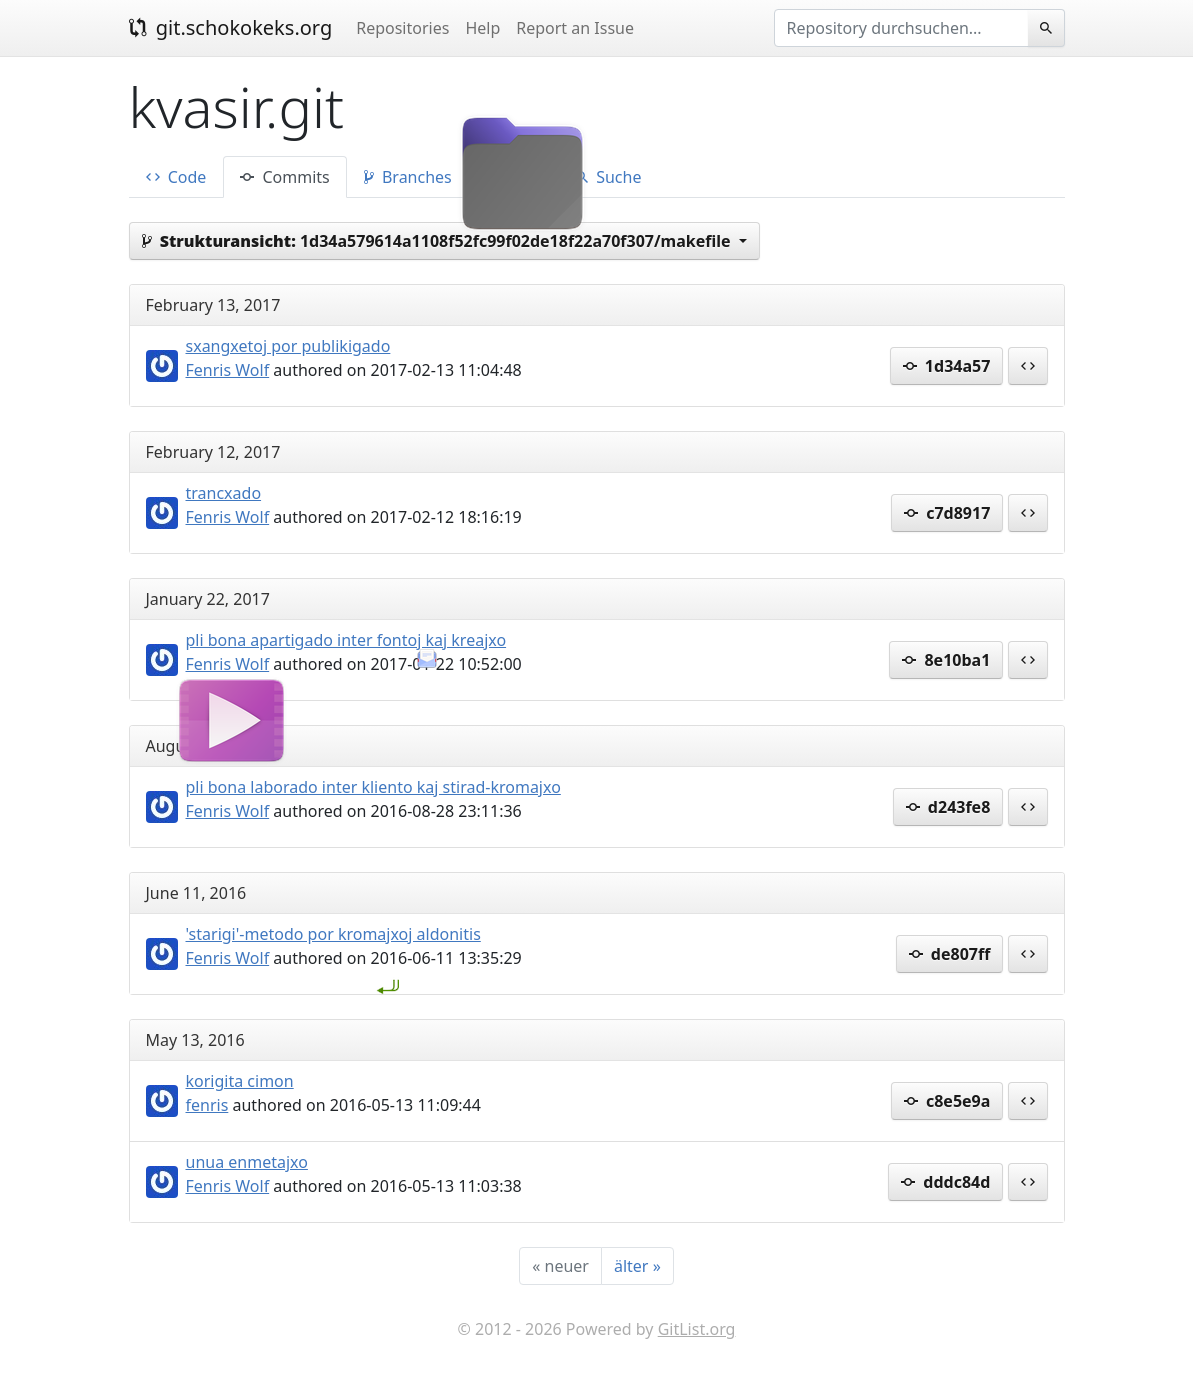  Describe the element at coordinates (522, 173) in the screenshot. I see `open folder to view contents` at that location.